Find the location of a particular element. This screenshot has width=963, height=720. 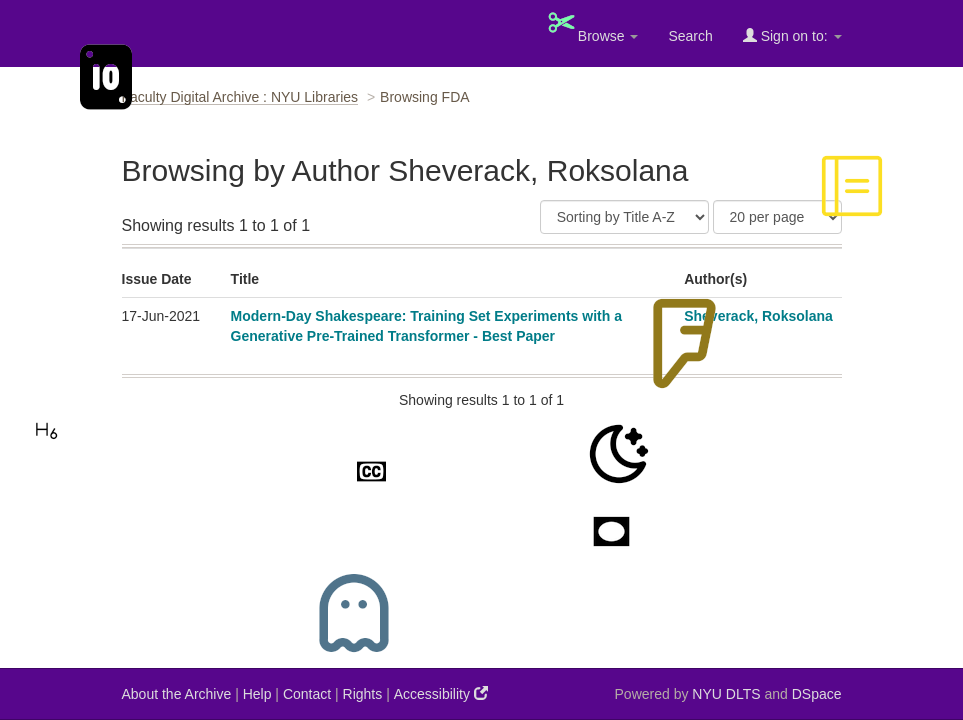

apply vignette effect to photo is located at coordinates (611, 531).